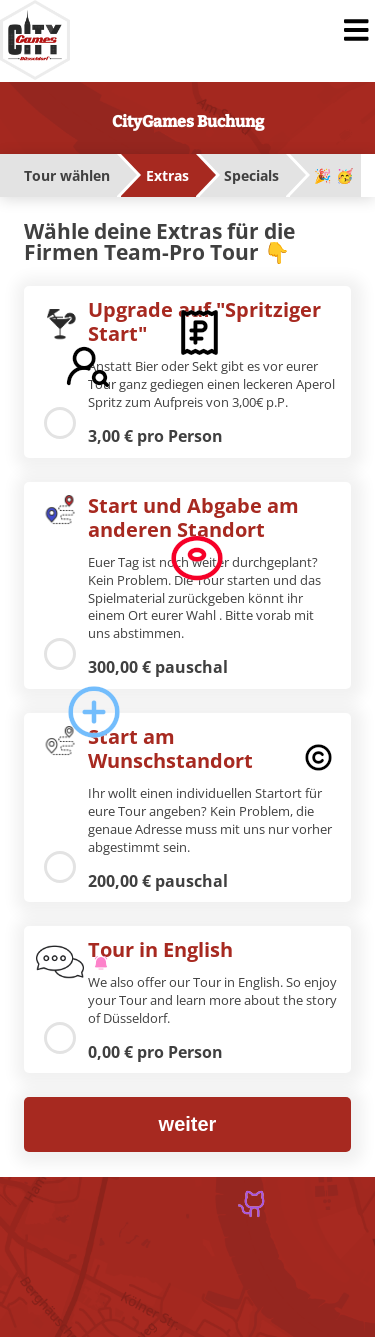  What do you see at coordinates (88, 366) in the screenshot?
I see `search for a user or contact` at bounding box center [88, 366].